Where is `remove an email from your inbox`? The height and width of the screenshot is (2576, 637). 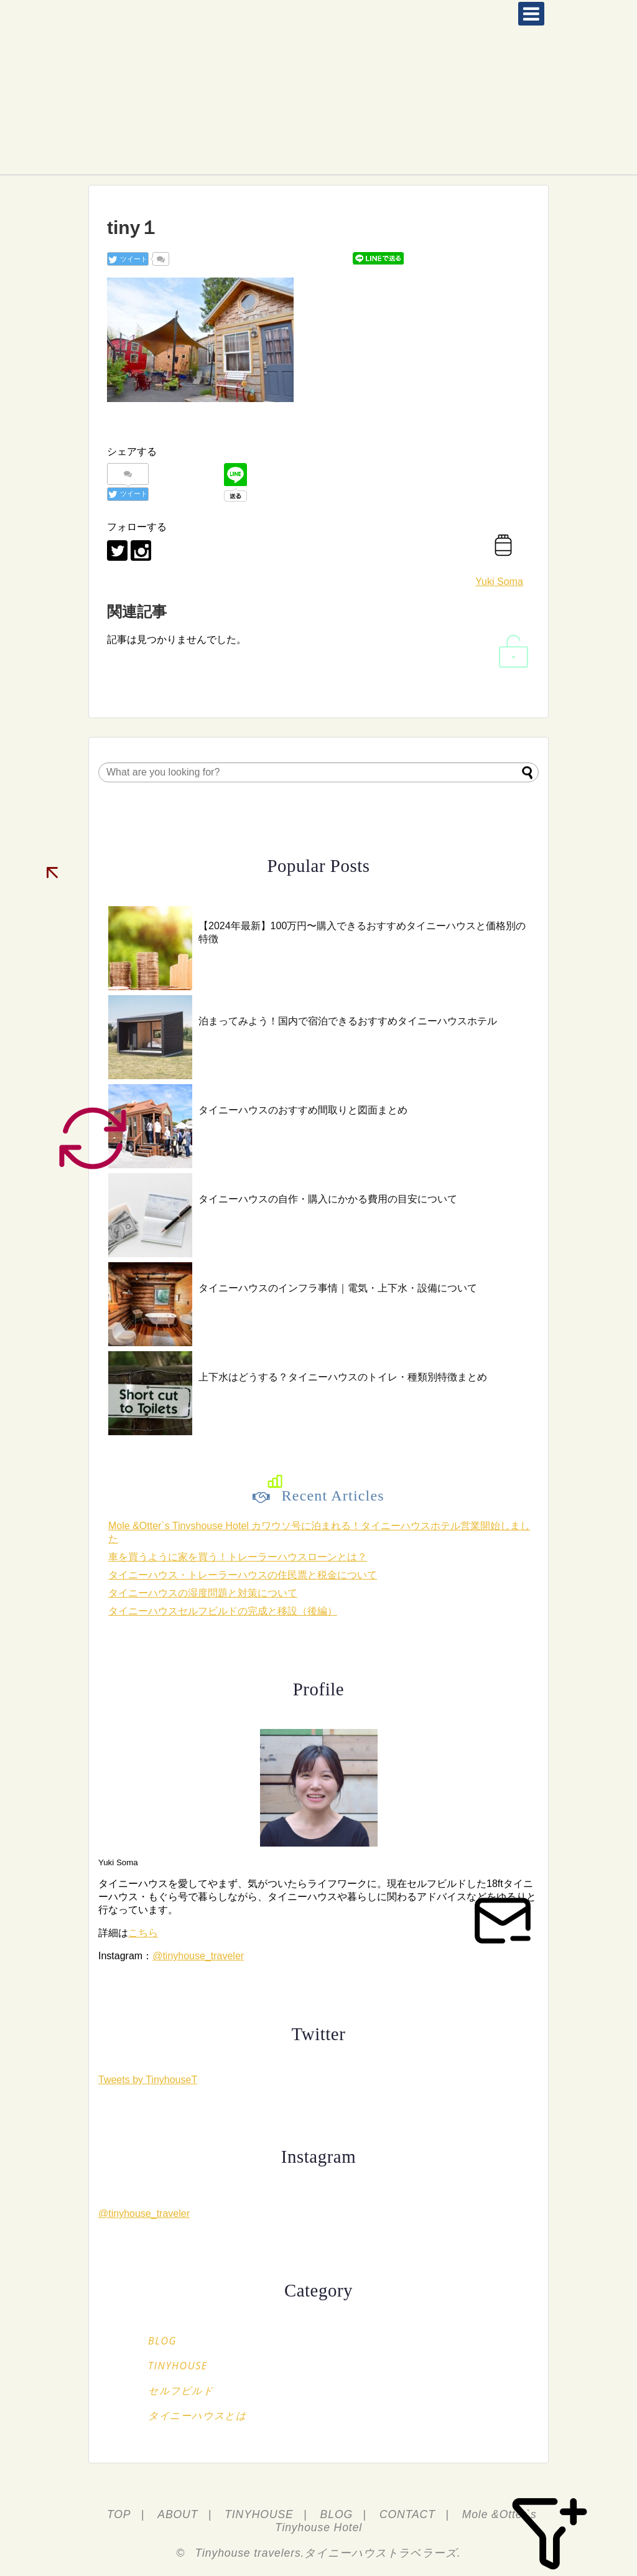 remove an email from your inbox is located at coordinates (503, 1921).